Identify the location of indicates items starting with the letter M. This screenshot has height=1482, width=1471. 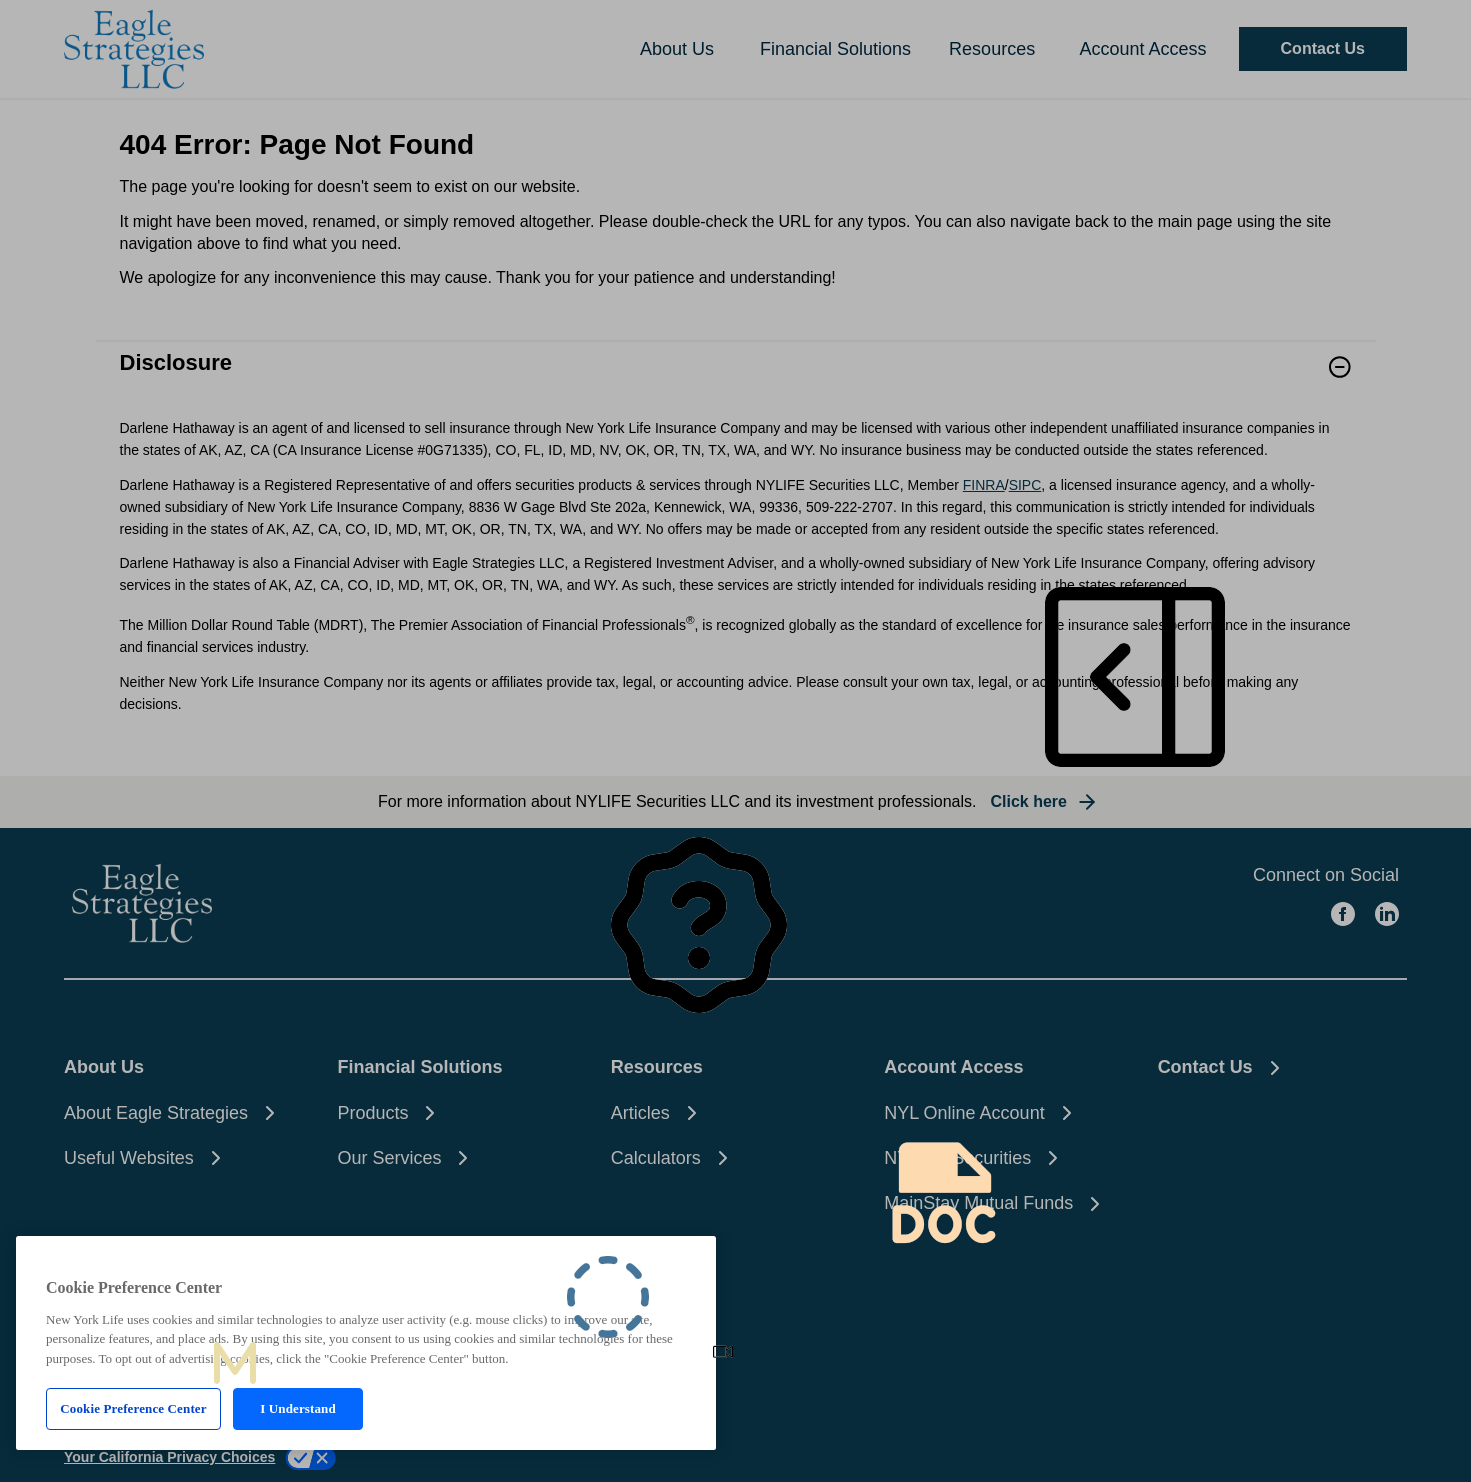
(235, 1363).